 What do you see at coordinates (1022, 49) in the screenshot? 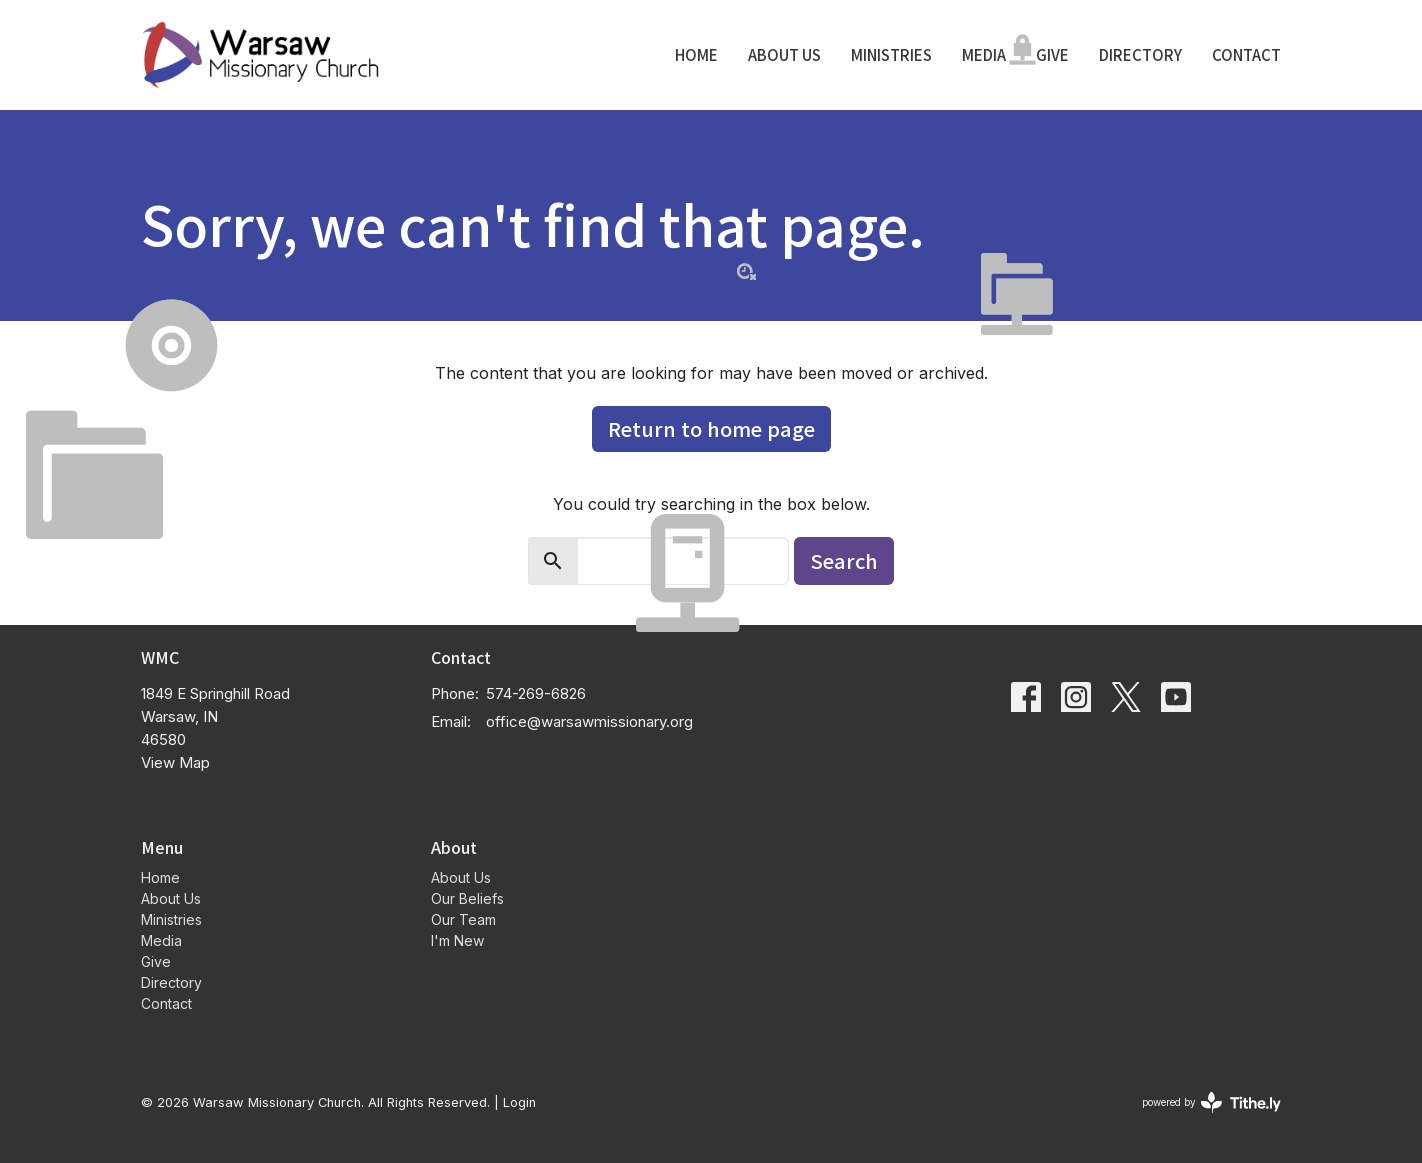
I see `indicates active VPN connection` at bounding box center [1022, 49].